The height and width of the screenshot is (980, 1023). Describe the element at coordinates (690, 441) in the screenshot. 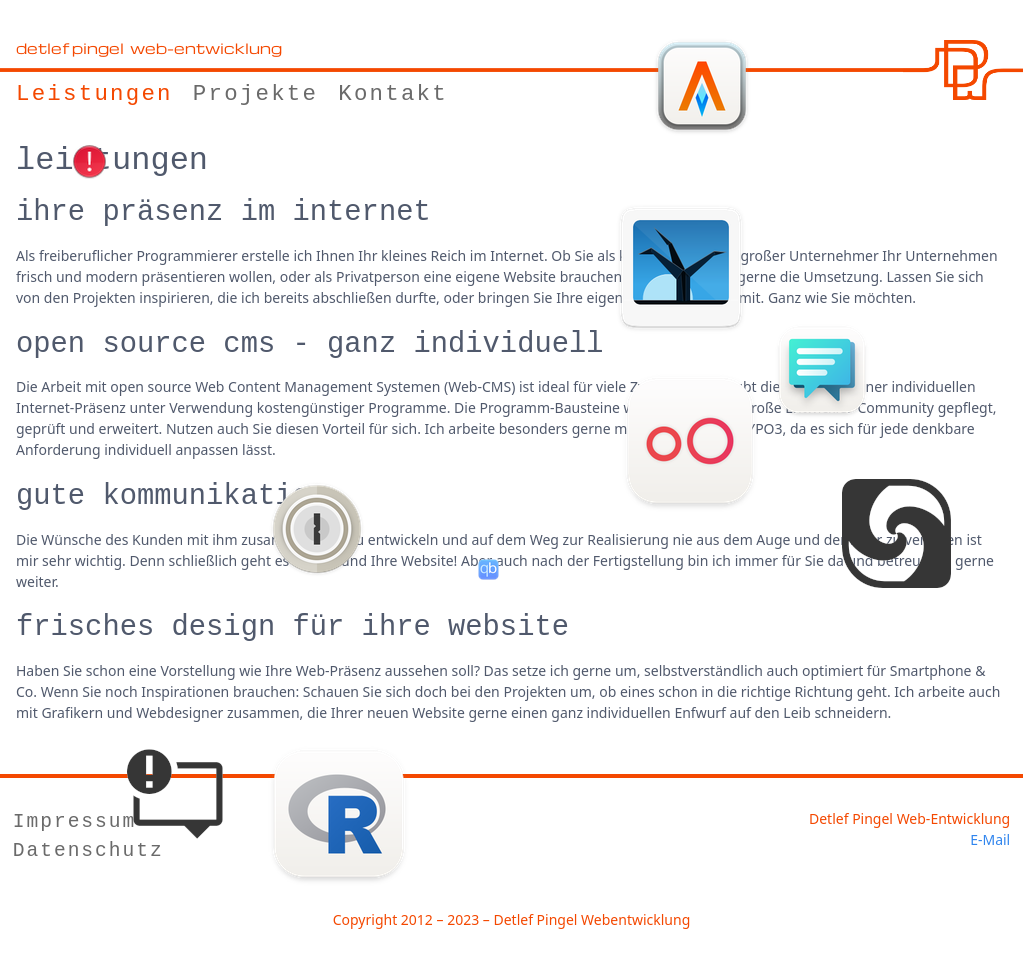

I see `launch genymotion android emulator` at that location.